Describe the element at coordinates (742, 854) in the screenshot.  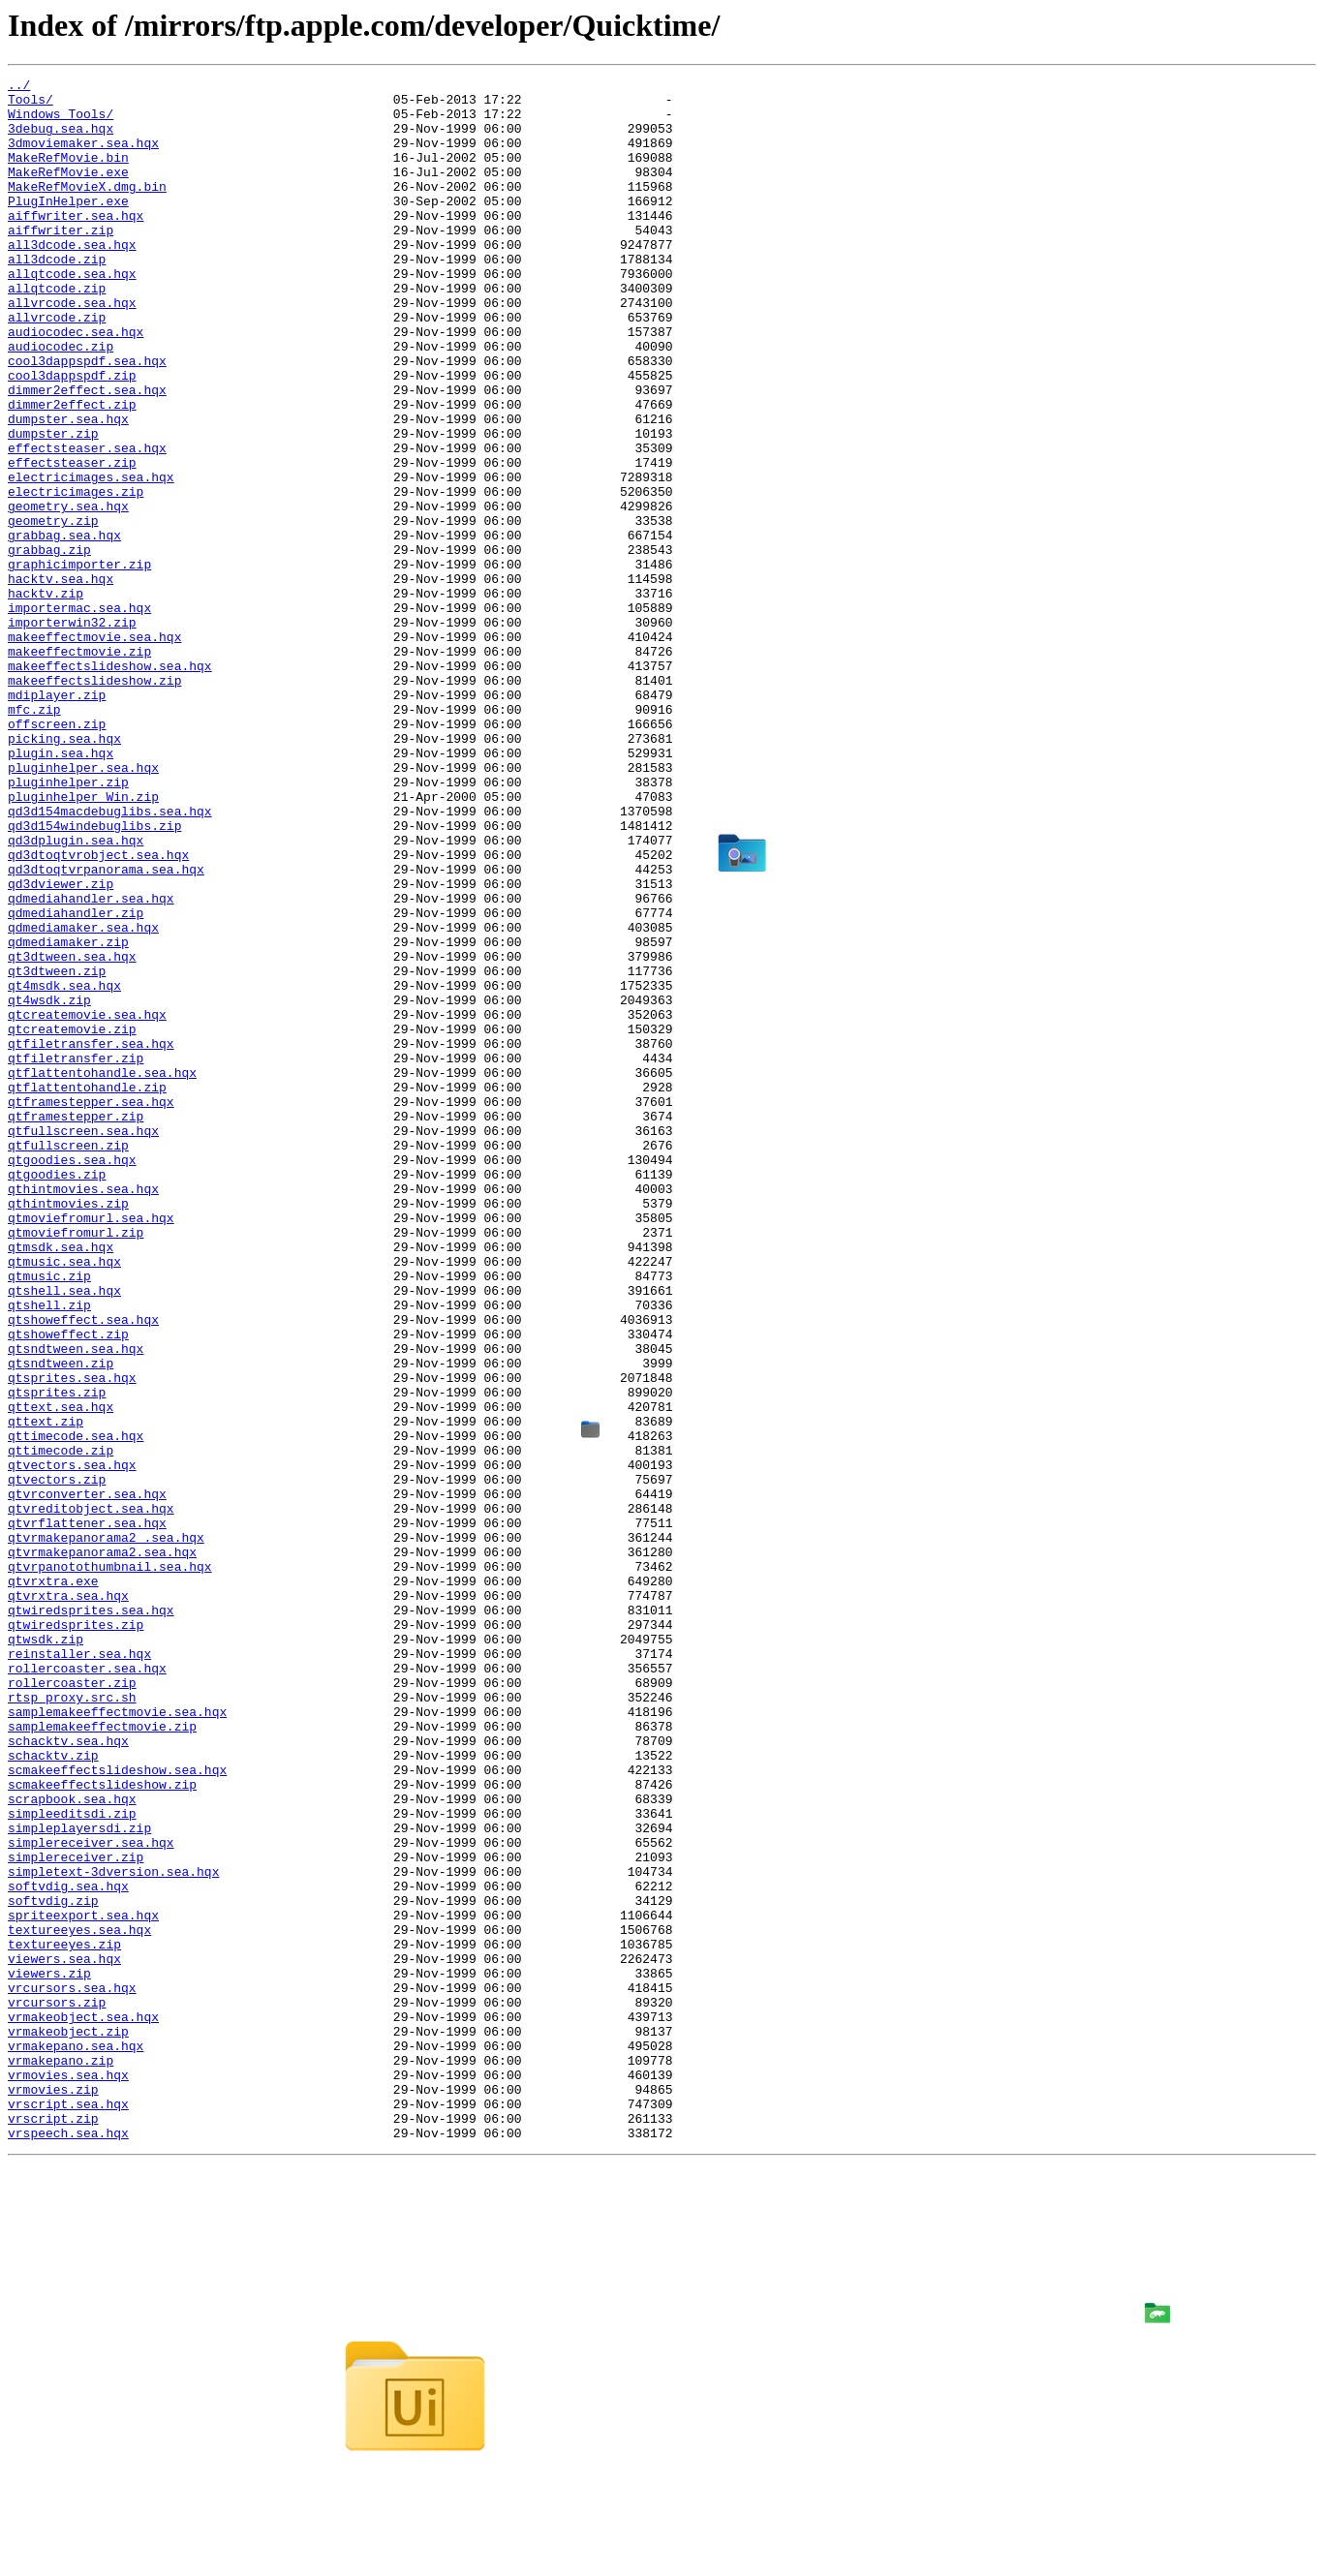
I see `open video recordings folder` at that location.